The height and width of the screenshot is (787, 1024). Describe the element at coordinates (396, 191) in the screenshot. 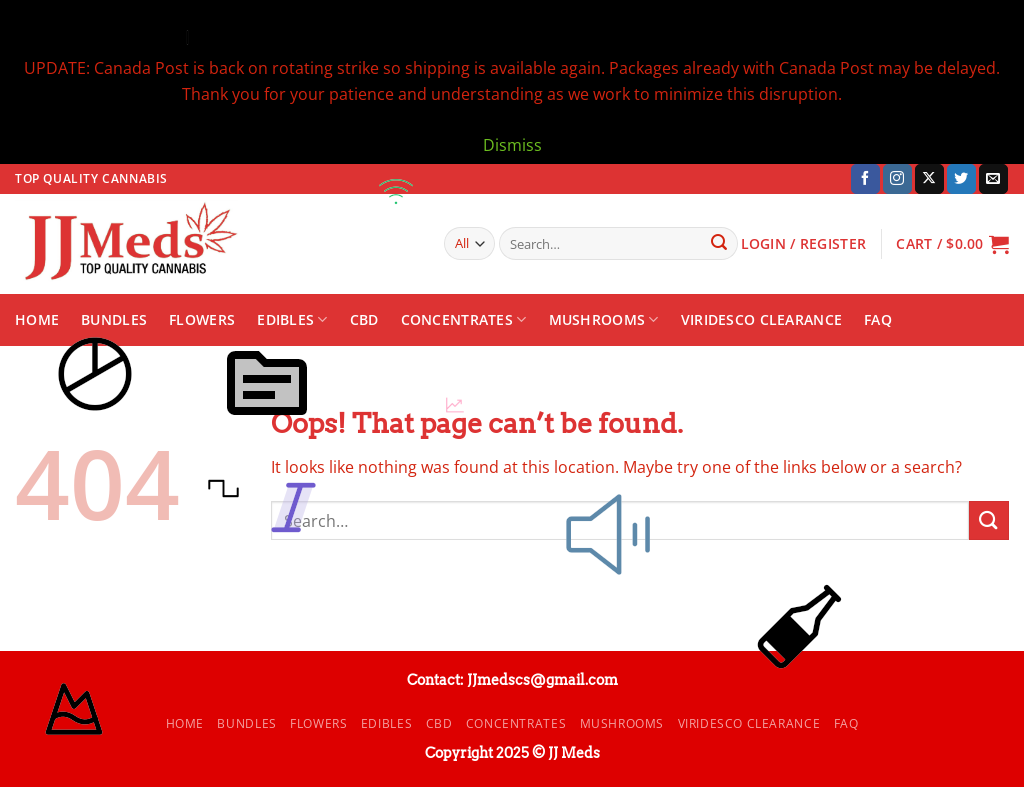

I see `indicates strong wifi signal strength` at that location.